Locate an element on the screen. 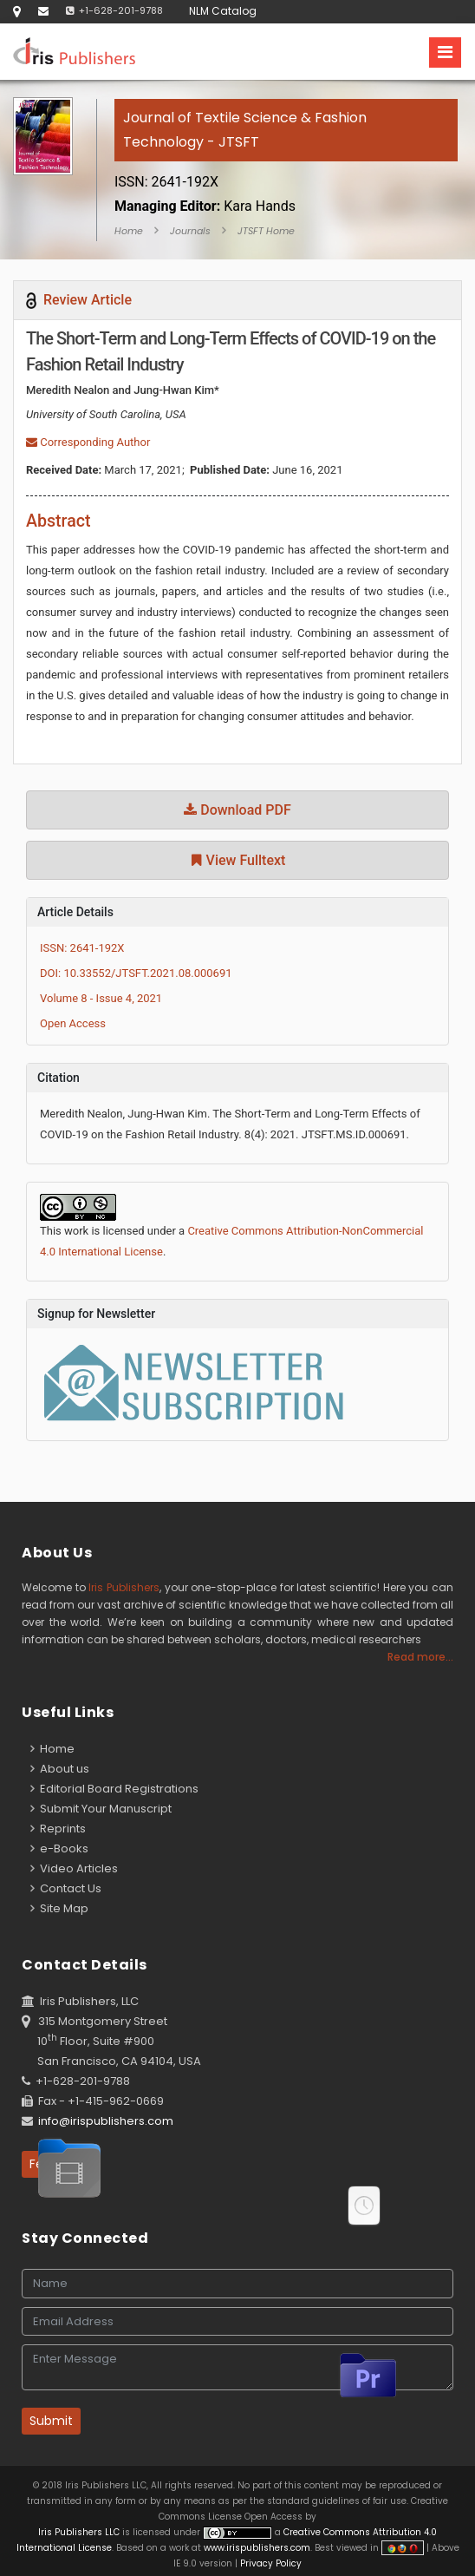 The image size is (475, 2576). image is currently loading is located at coordinates (364, 2206).